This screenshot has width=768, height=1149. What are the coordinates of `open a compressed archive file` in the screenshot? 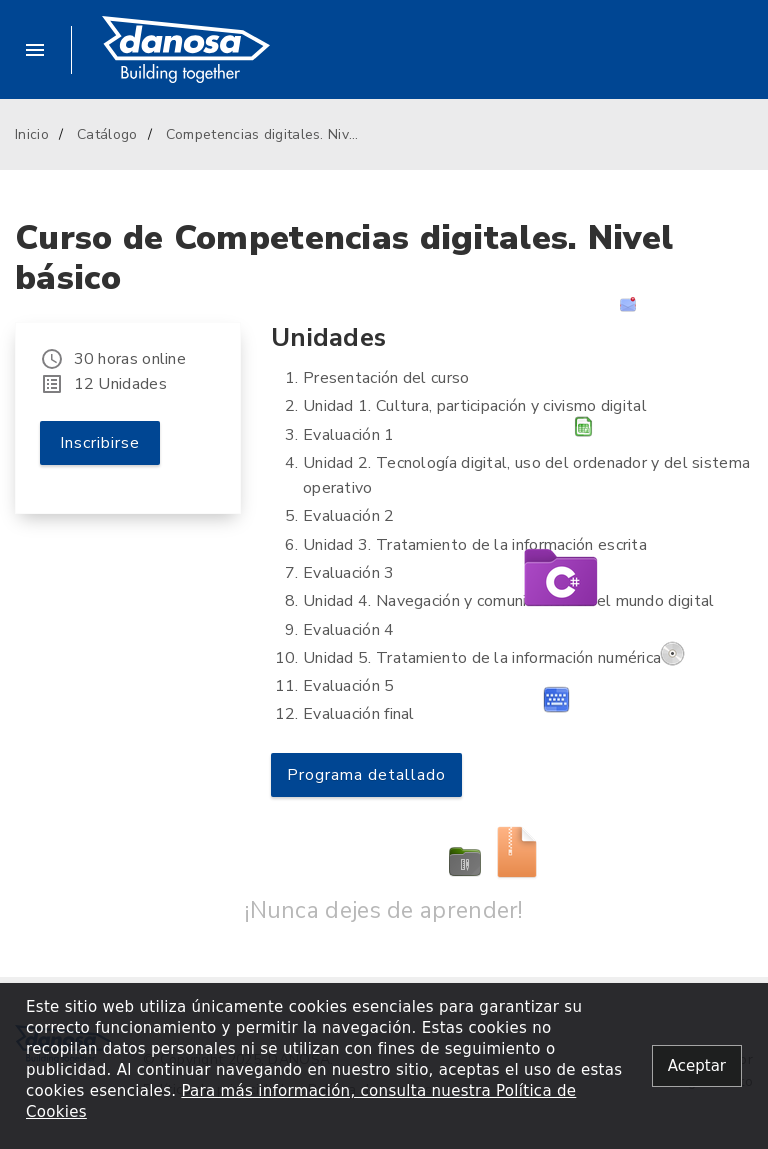 It's located at (517, 853).